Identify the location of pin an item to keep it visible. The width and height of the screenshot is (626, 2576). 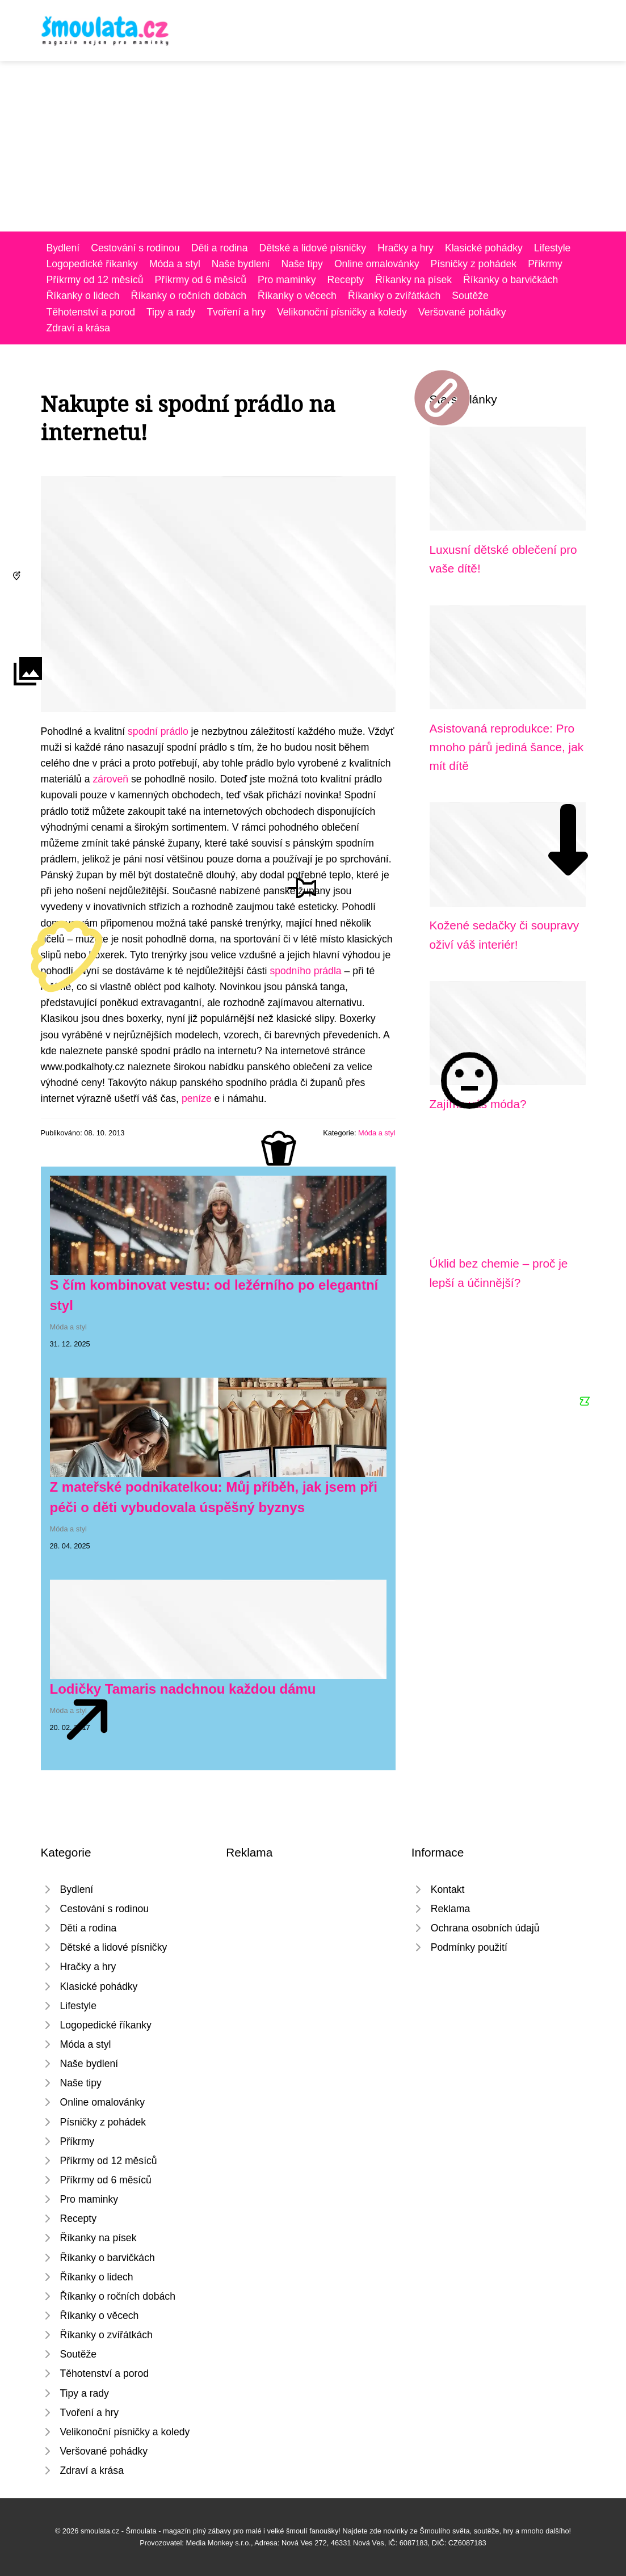
(303, 887).